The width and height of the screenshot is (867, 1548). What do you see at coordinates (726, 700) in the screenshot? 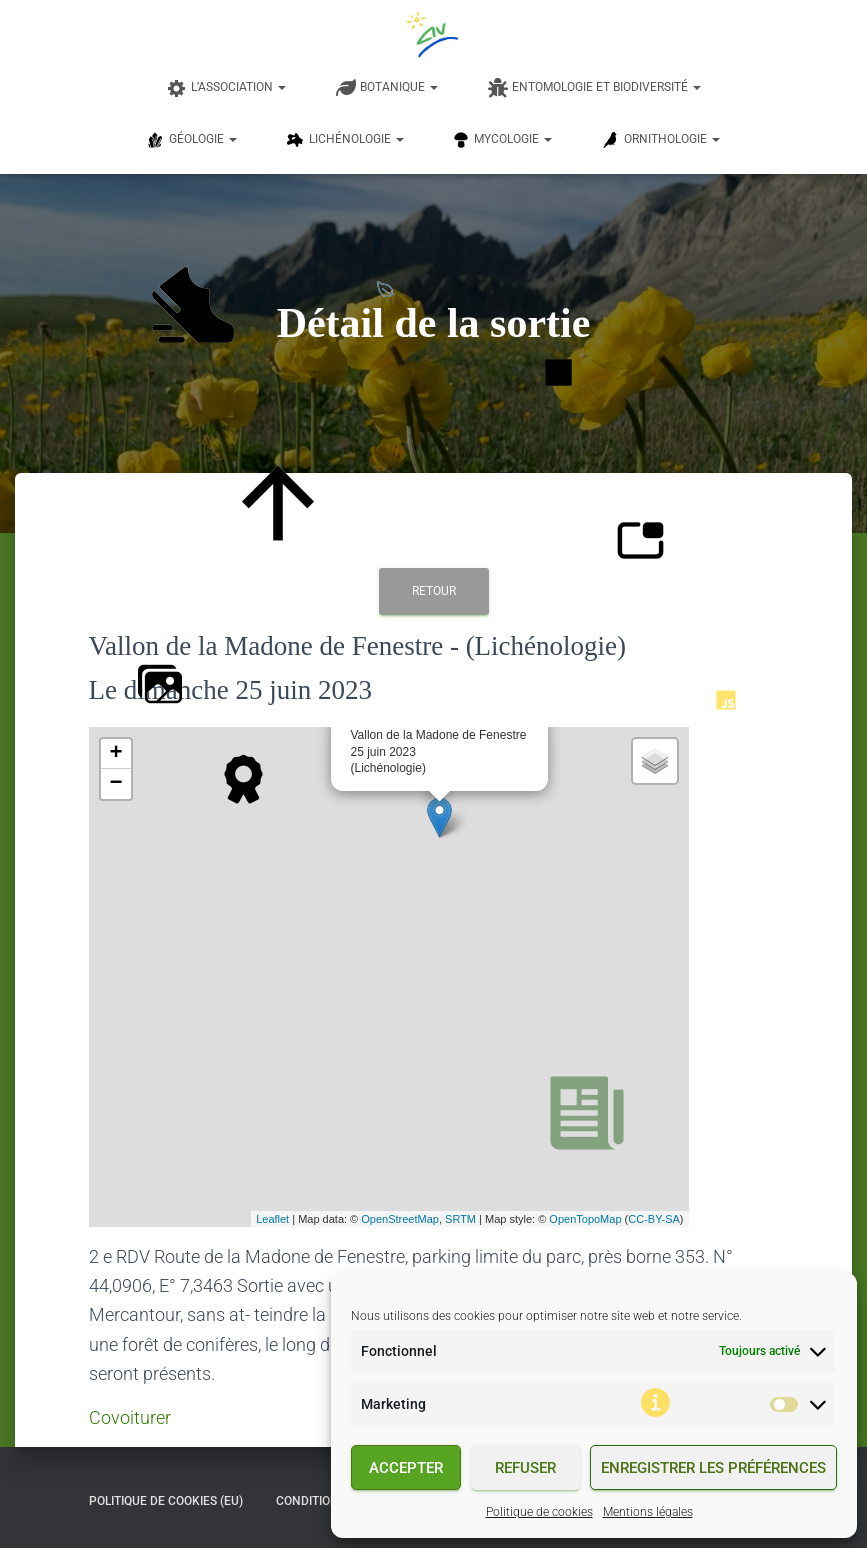
I see `indicates javascript programming language` at bounding box center [726, 700].